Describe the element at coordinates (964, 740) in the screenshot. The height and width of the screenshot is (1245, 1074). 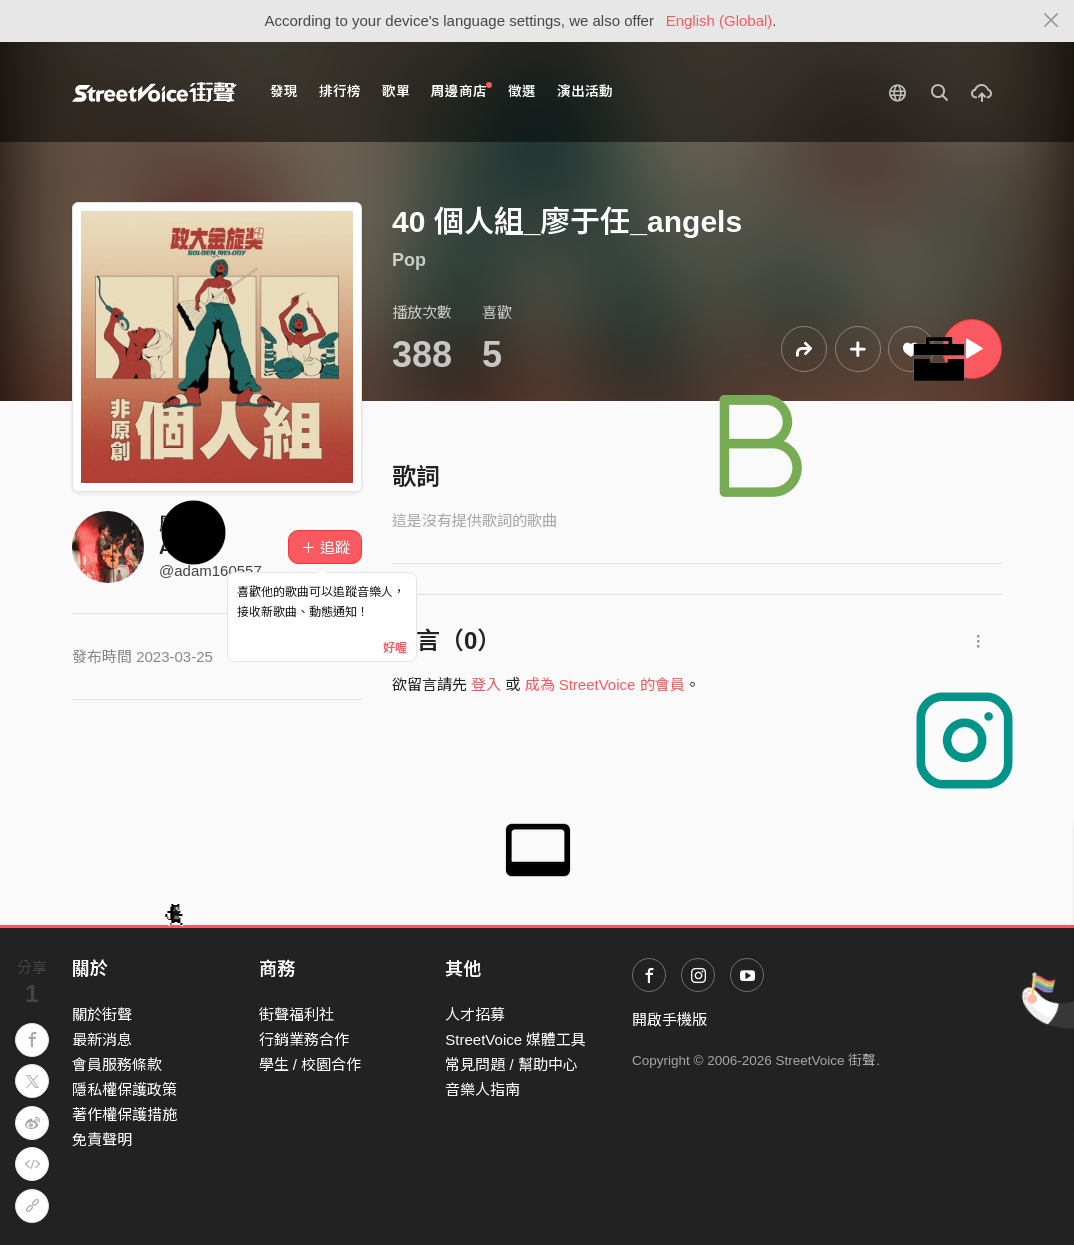
I see `open instagram app` at that location.